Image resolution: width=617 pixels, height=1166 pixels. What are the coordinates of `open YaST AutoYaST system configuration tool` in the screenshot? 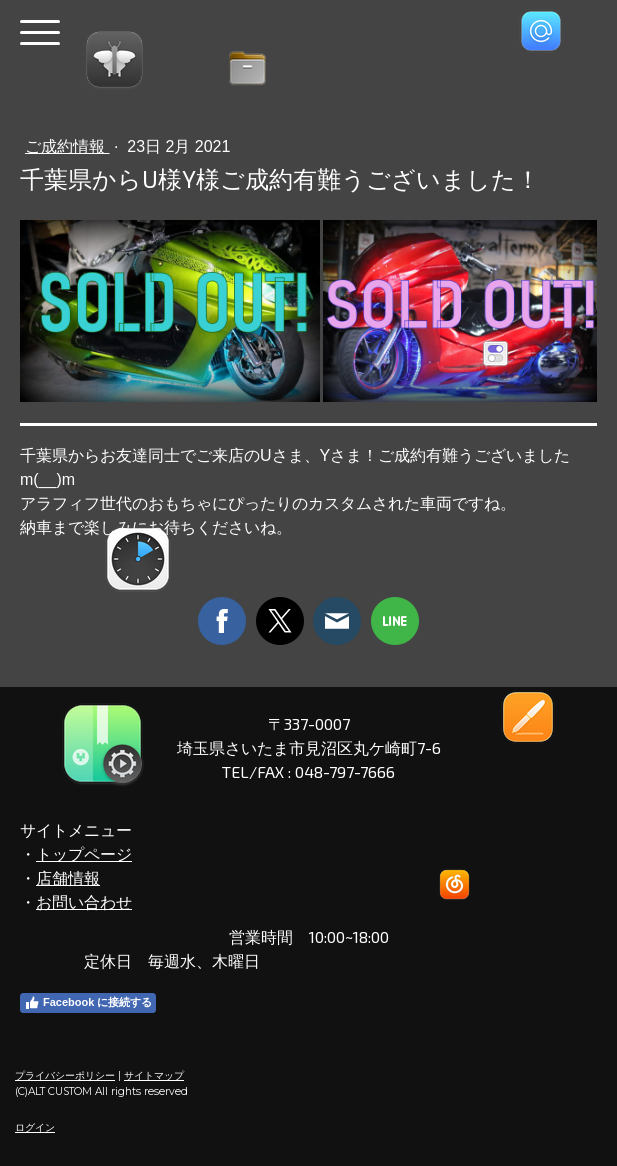 It's located at (102, 743).